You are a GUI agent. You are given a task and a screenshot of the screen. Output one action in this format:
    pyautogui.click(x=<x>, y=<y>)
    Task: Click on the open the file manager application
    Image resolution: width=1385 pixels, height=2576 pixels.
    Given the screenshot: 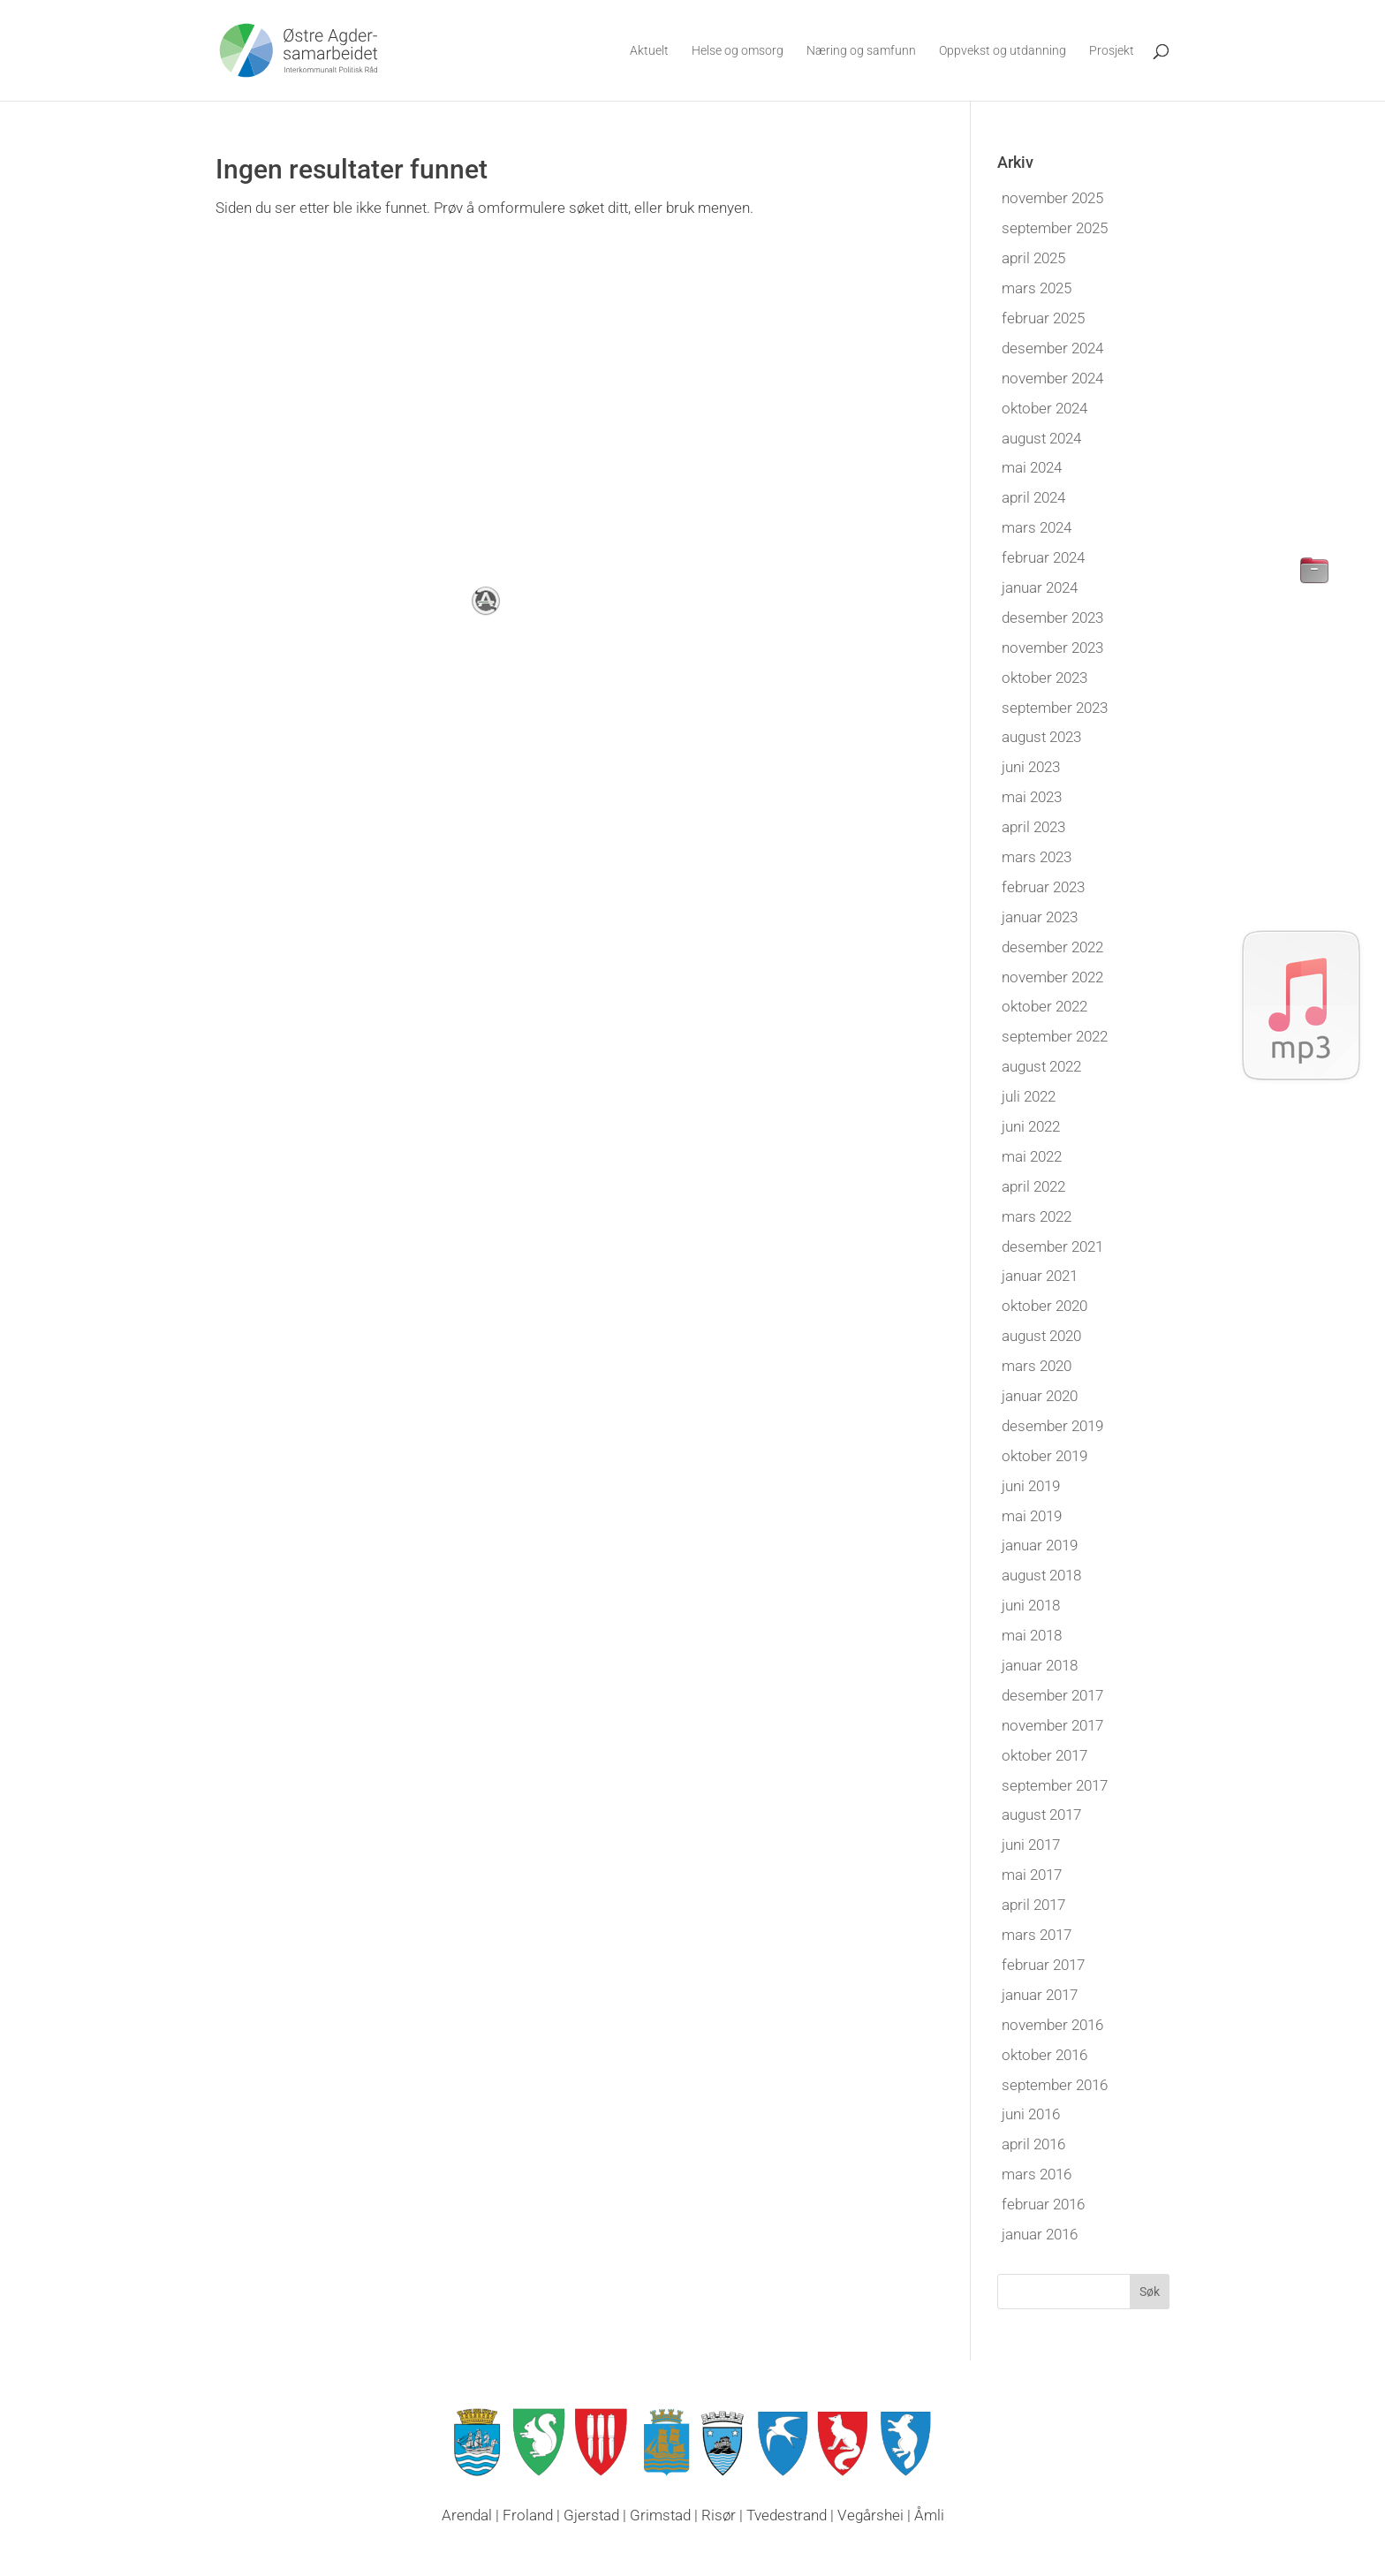 What is the action you would take?
    pyautogui.click(x=1314, y=570)
    